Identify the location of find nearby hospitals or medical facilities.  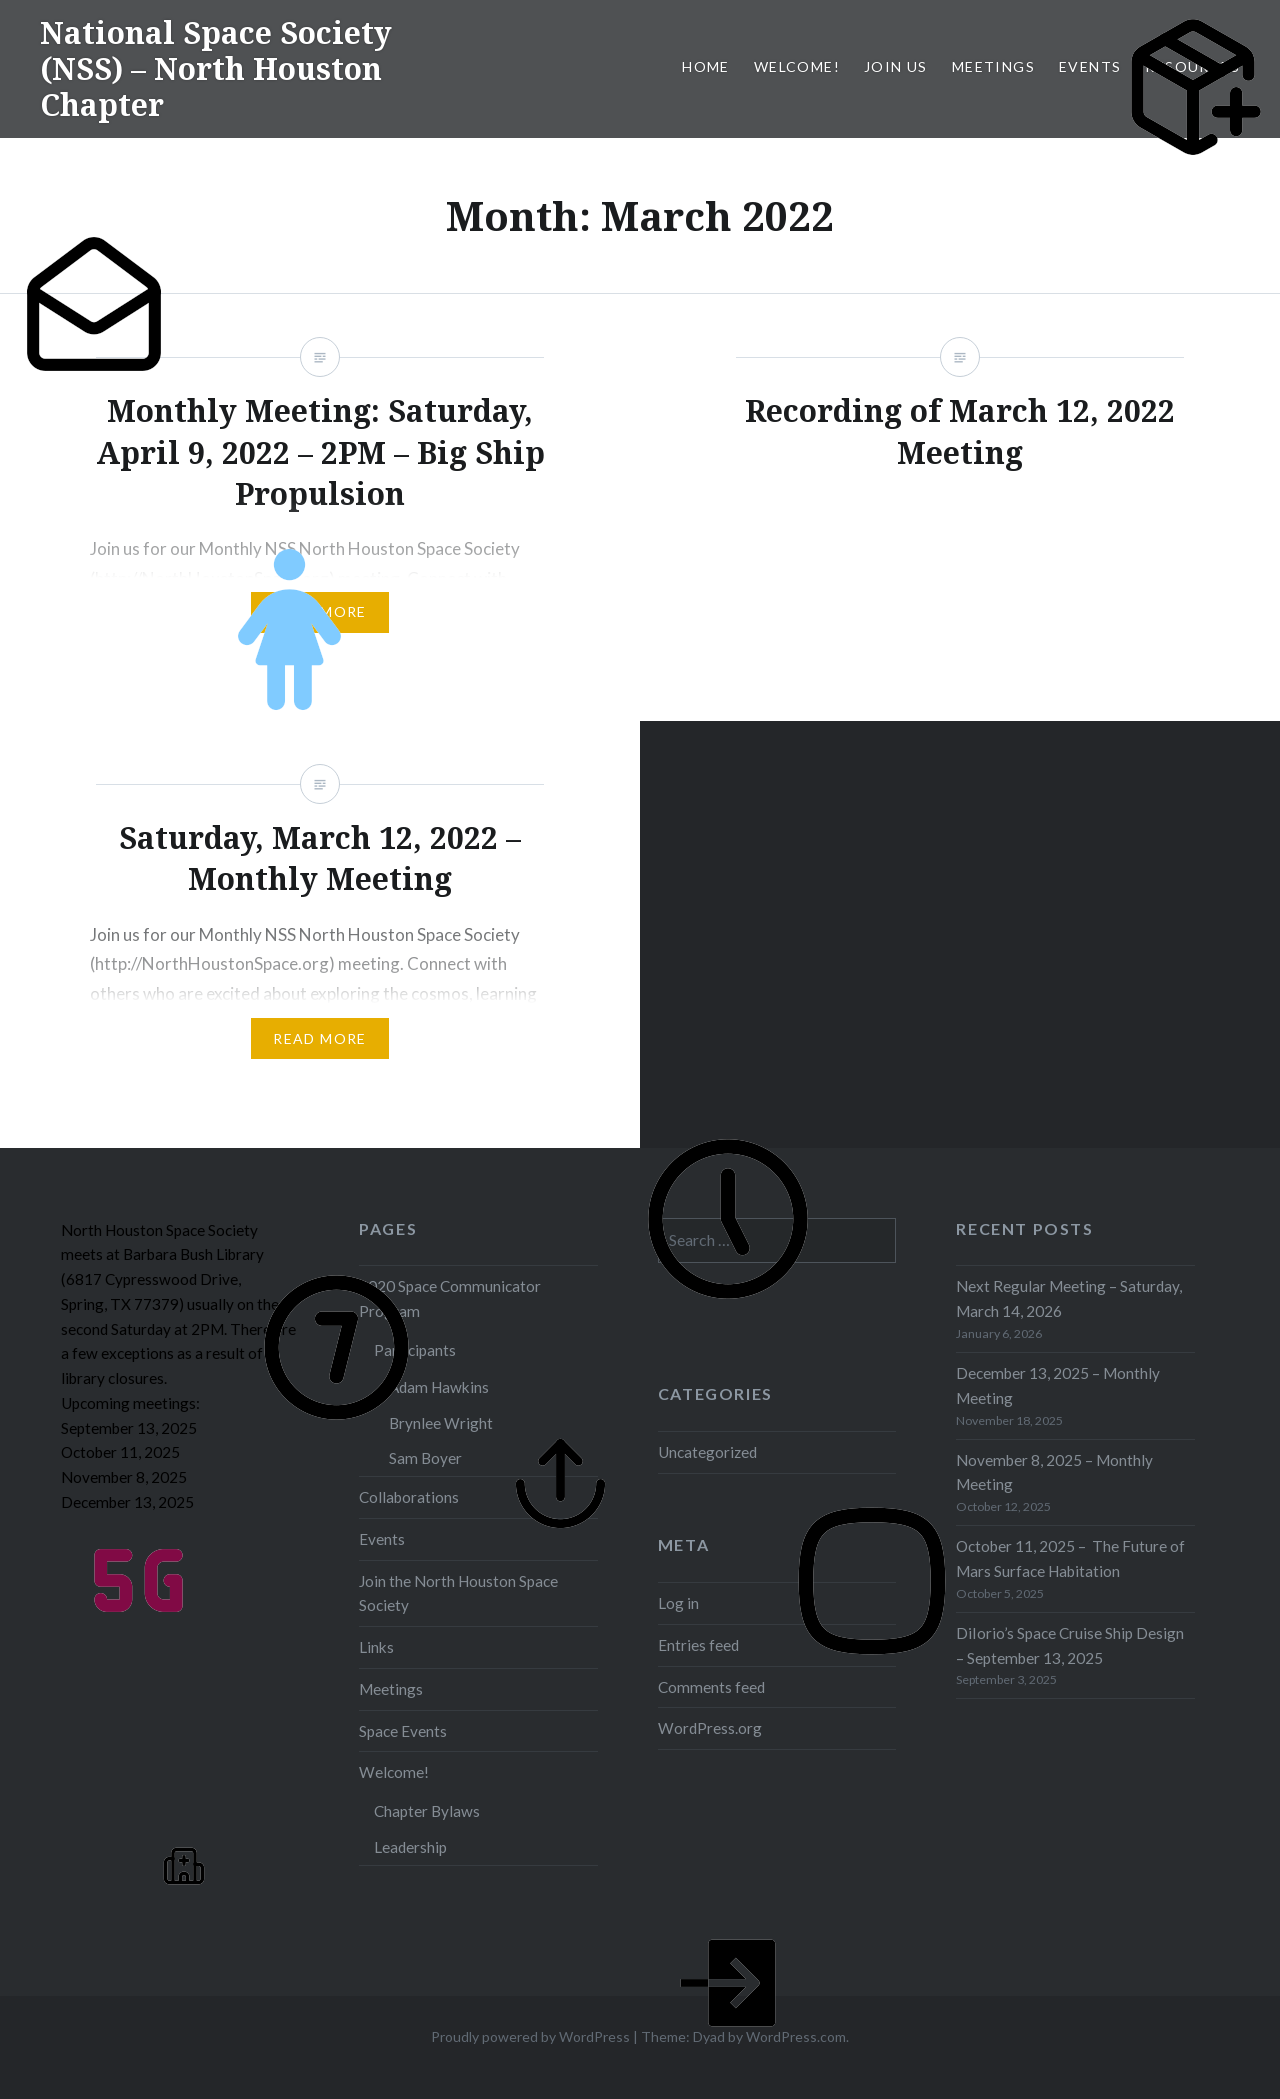
(184, 1866).